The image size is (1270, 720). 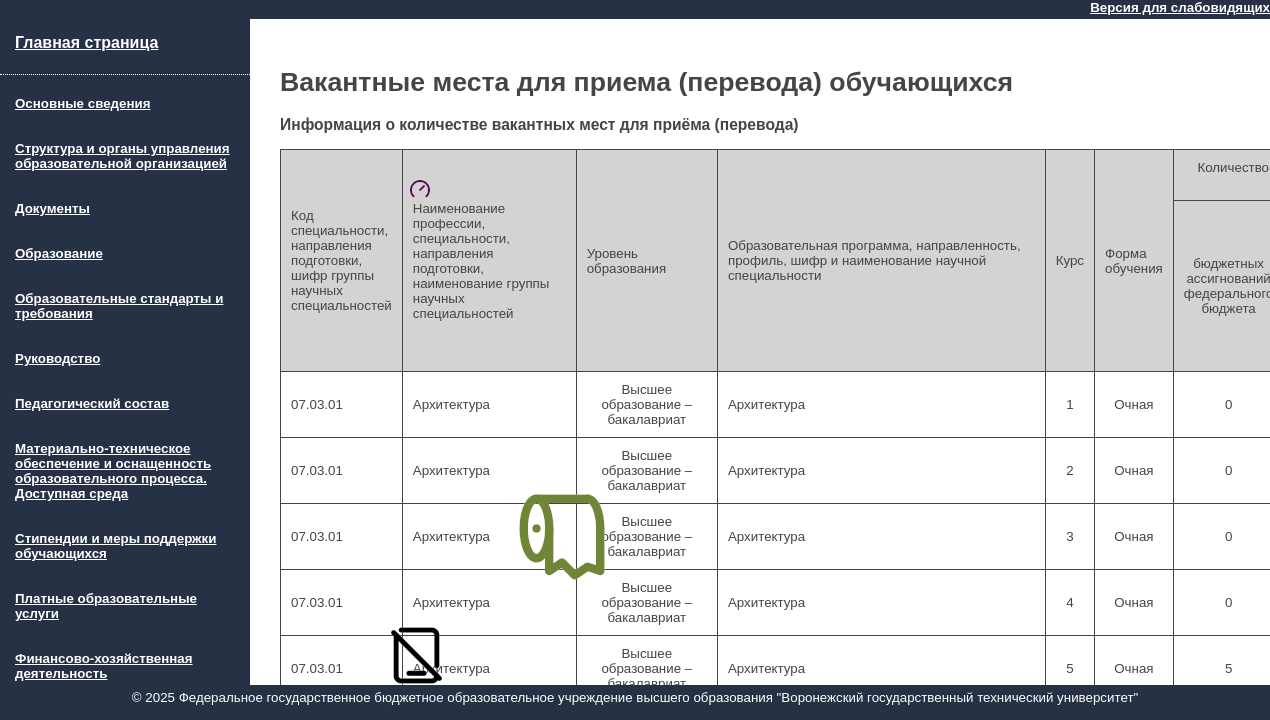 What do you see at coordinates (420, 189) in the screenshot?
I see `test internet connection speed` at bounding box center [420, 189].